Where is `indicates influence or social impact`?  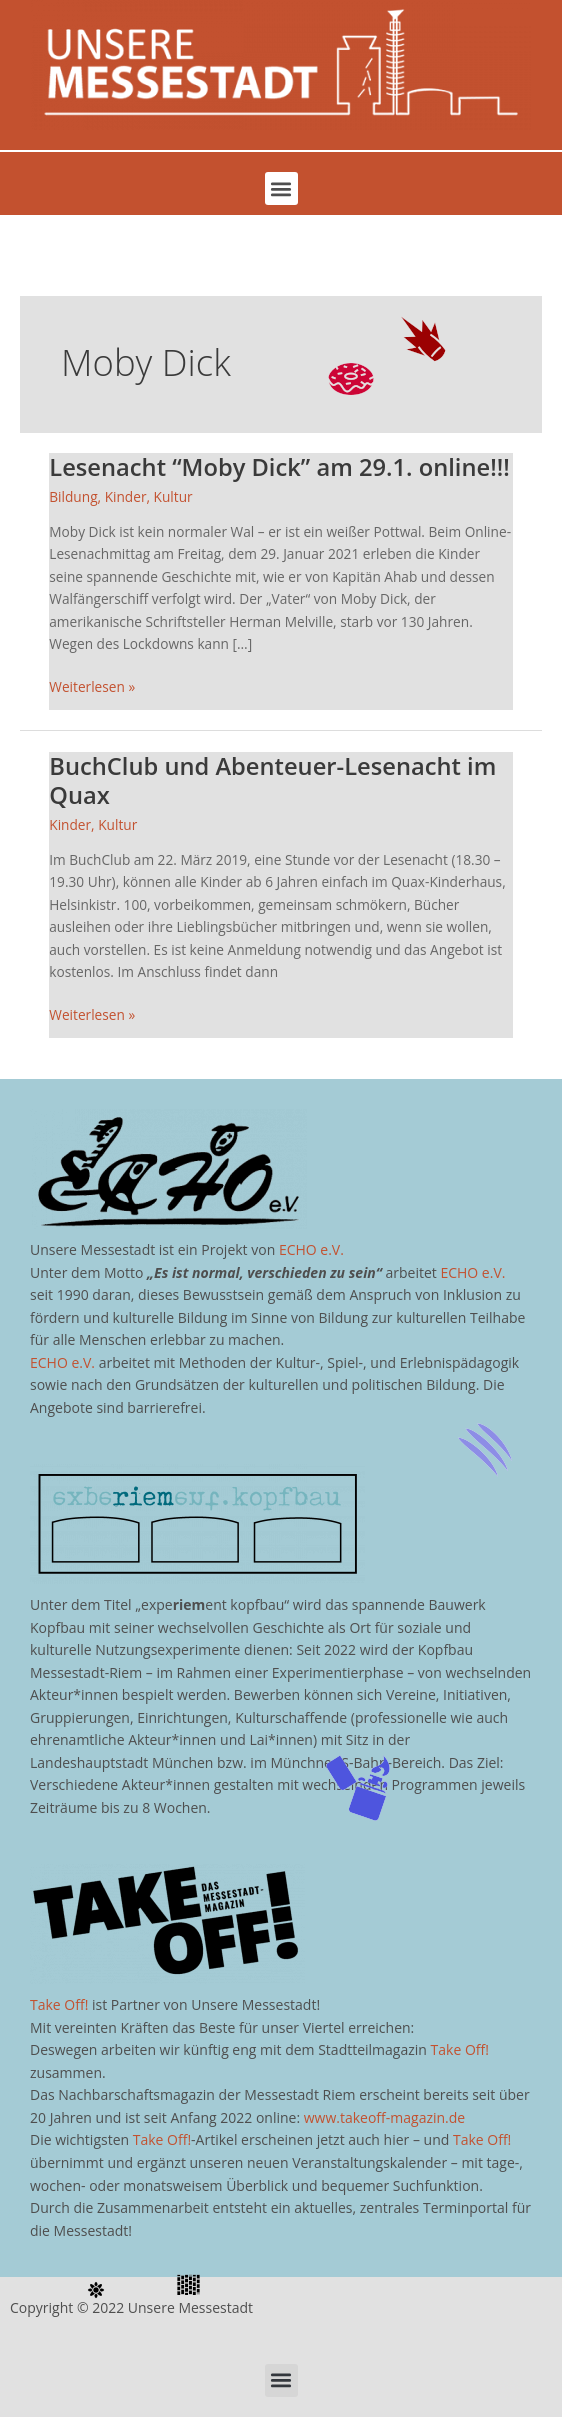 indicates influence or social impact is located at coordinates (423, 339).